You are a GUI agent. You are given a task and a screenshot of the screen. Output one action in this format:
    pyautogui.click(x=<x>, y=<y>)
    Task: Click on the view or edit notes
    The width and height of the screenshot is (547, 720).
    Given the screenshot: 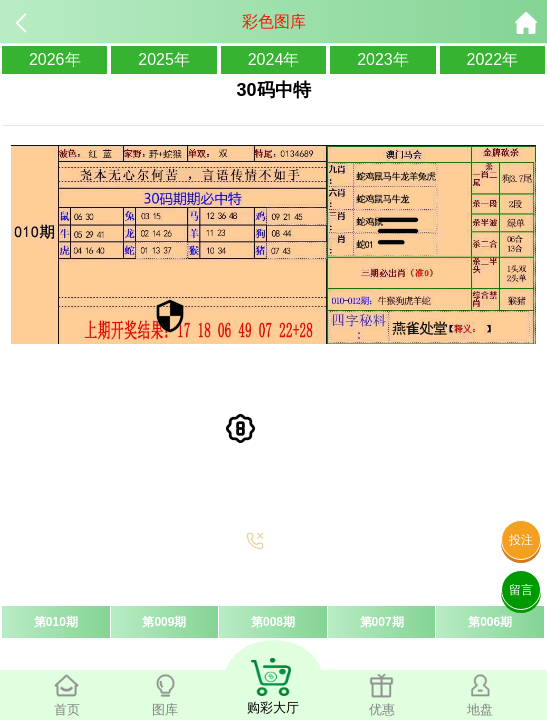 What is the action you would take?
    pyautogui.click(x=398, y=231)
    